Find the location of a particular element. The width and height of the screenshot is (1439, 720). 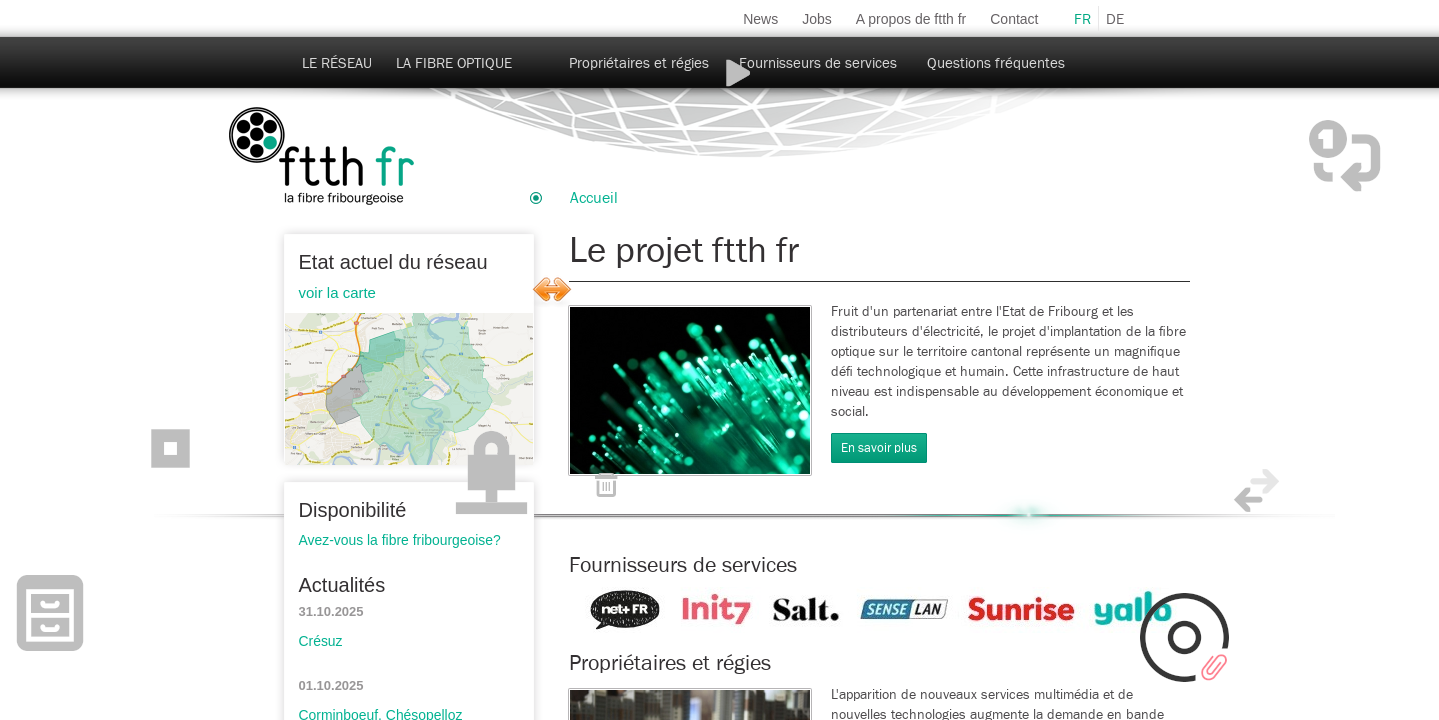

repeat current song in playlist is located at coordinates (1347, 158).